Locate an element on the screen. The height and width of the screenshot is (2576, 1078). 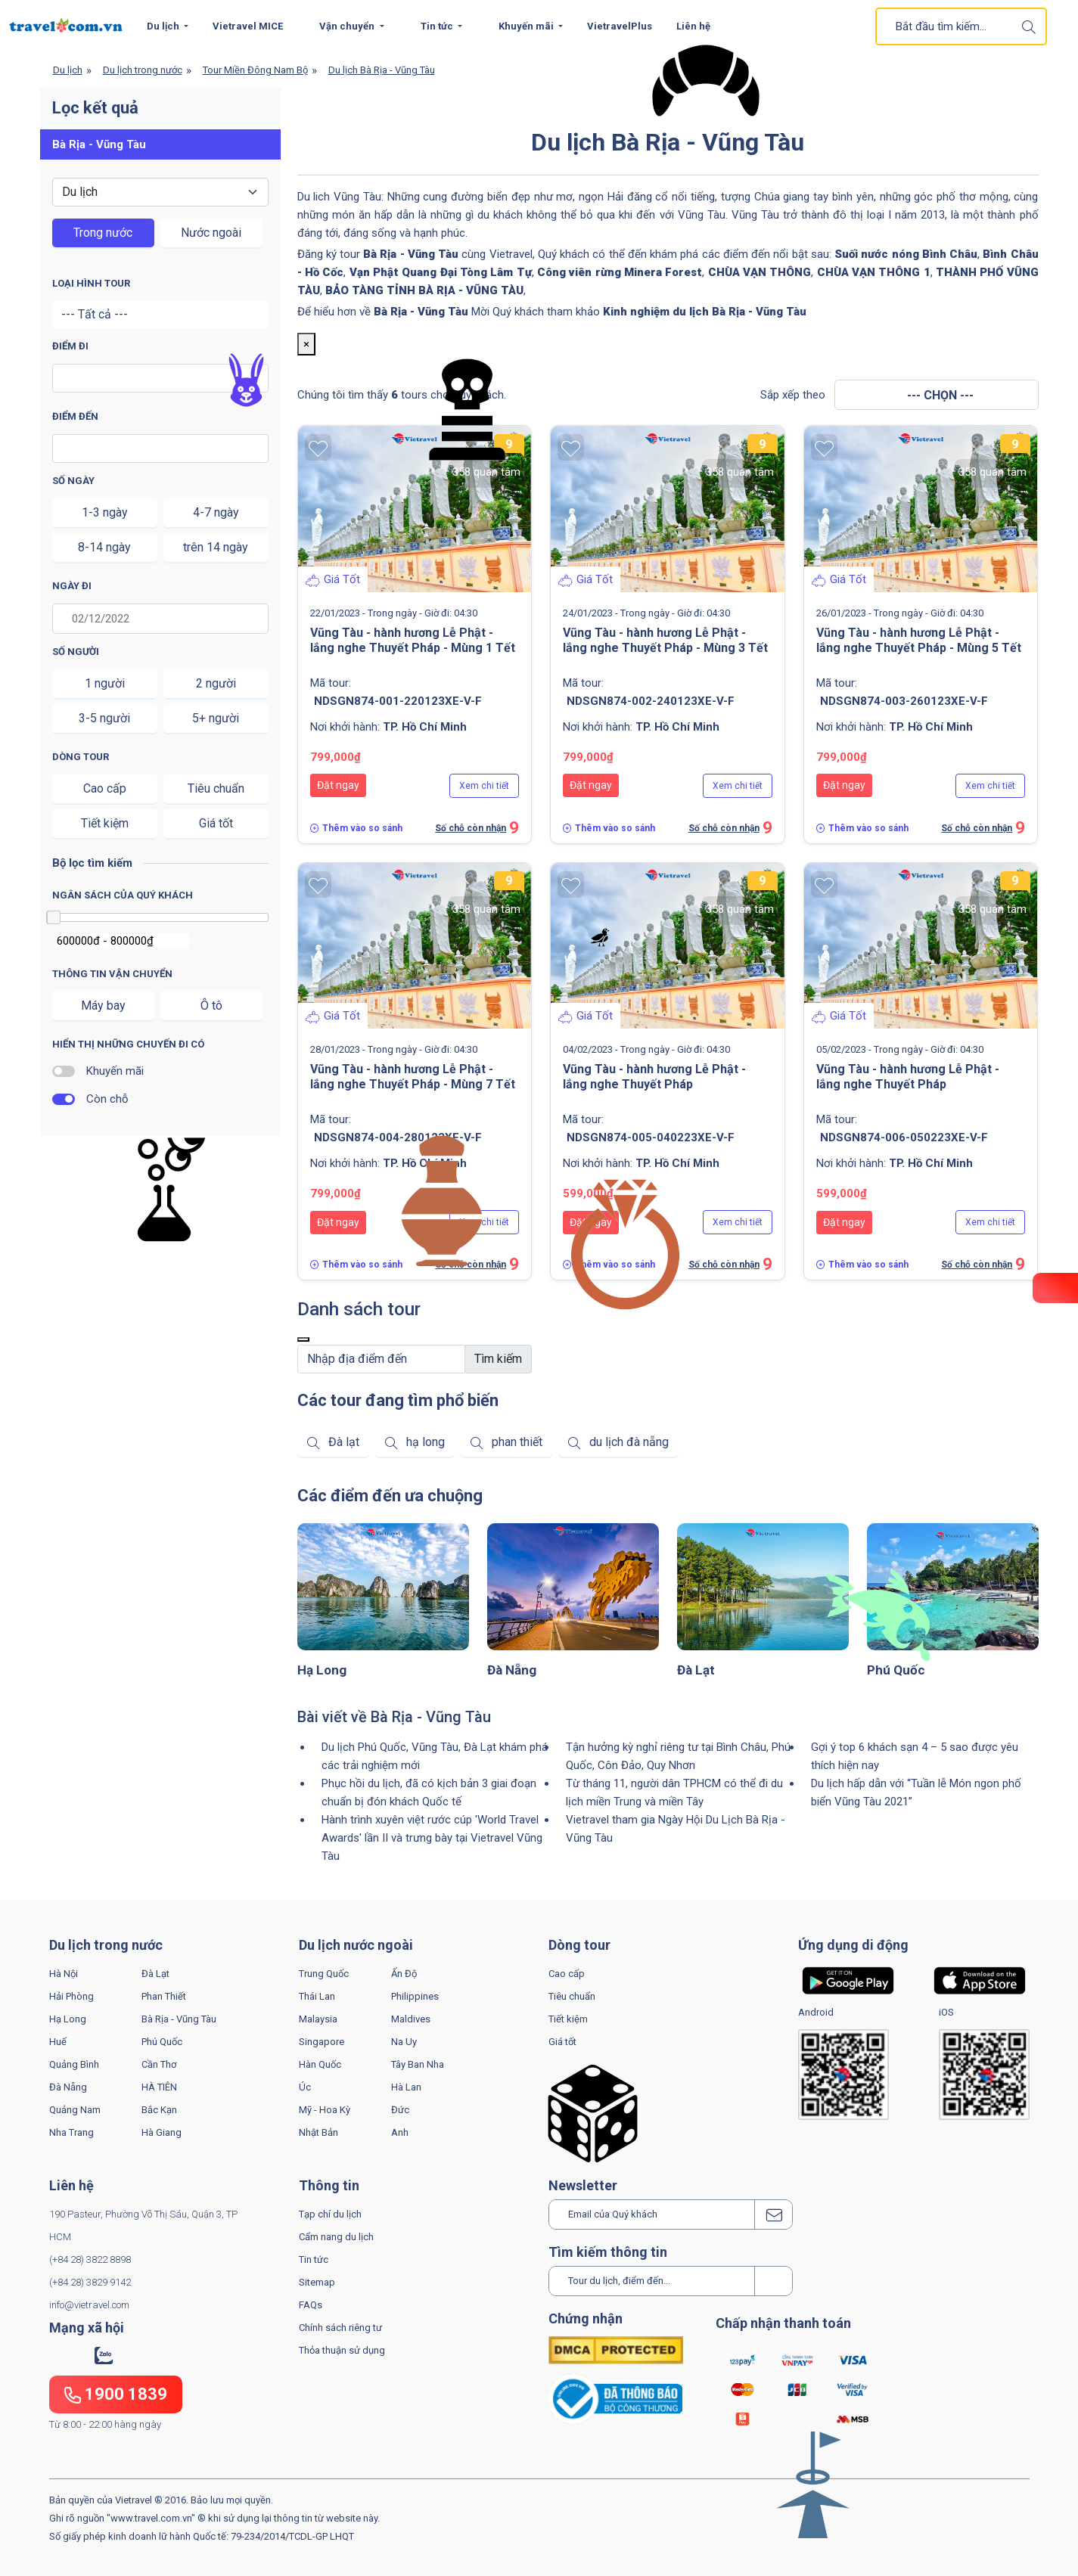
indicates premium or luxury item status is located at coordinates (625, 1244).